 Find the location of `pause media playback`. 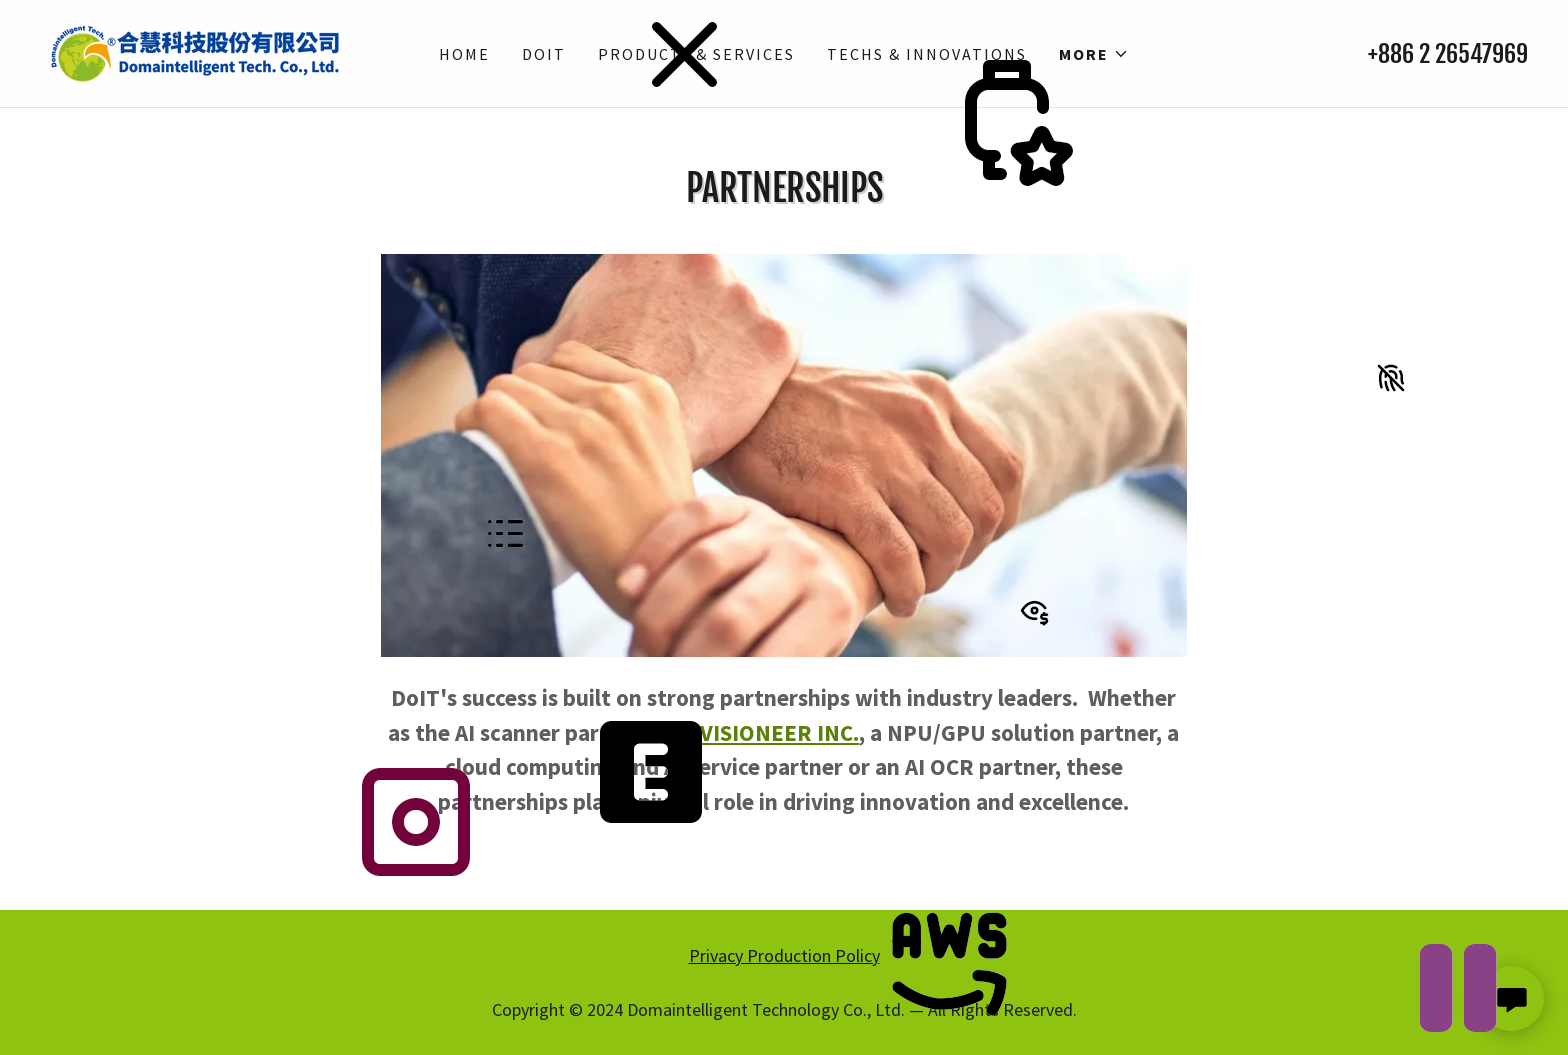

pause media playback is located at coordinates (1458, 988).